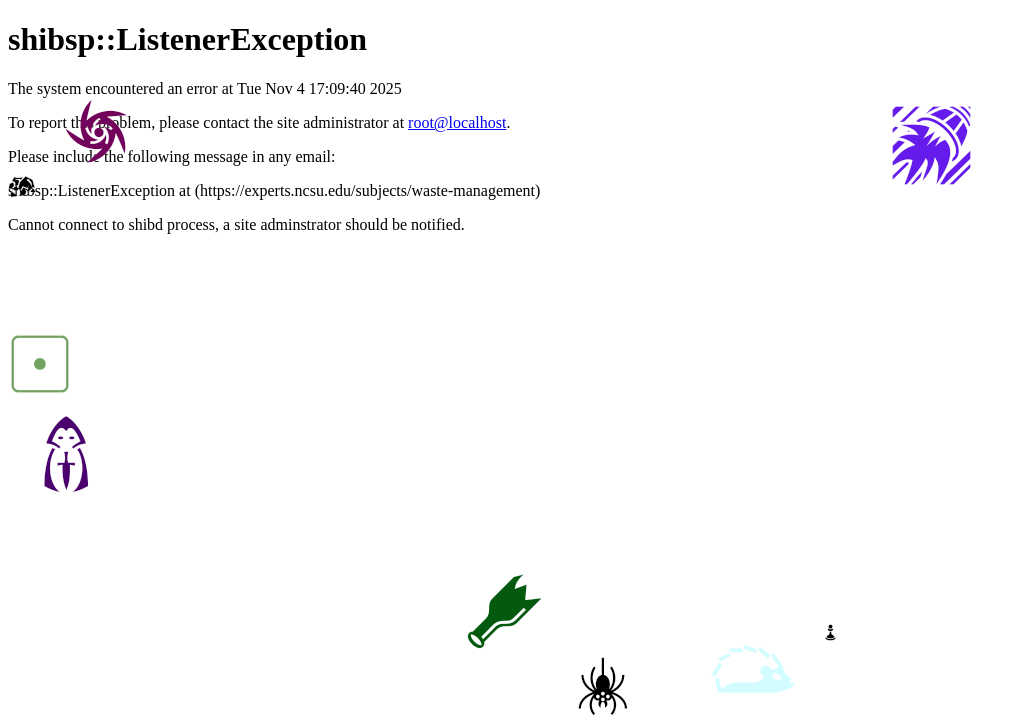 This screenshot has width=1024, height=720. I want to click on decorative animal icon for games or profiles, so click(753, 669).